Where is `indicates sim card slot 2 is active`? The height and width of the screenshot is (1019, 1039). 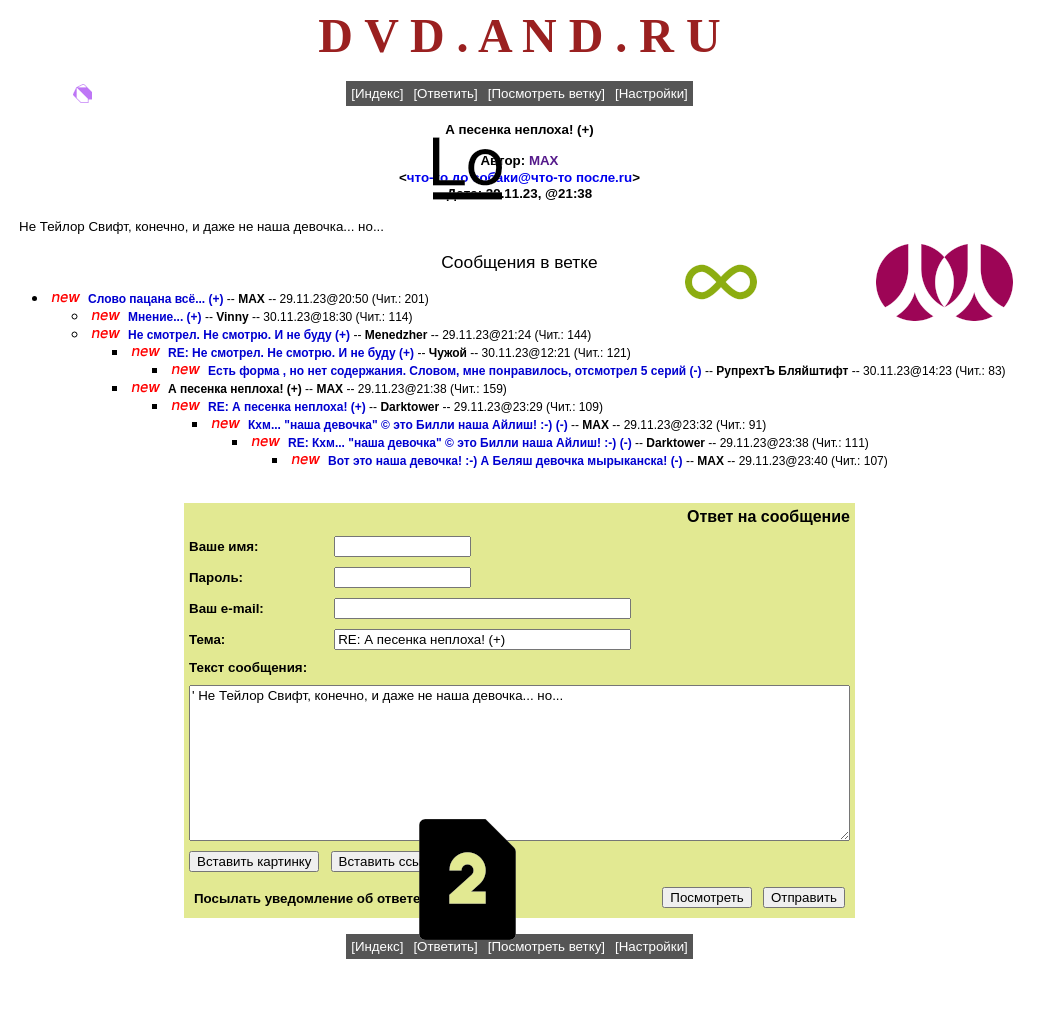
indicates sim card slot 2 is active is located at coordinates (467, 879).